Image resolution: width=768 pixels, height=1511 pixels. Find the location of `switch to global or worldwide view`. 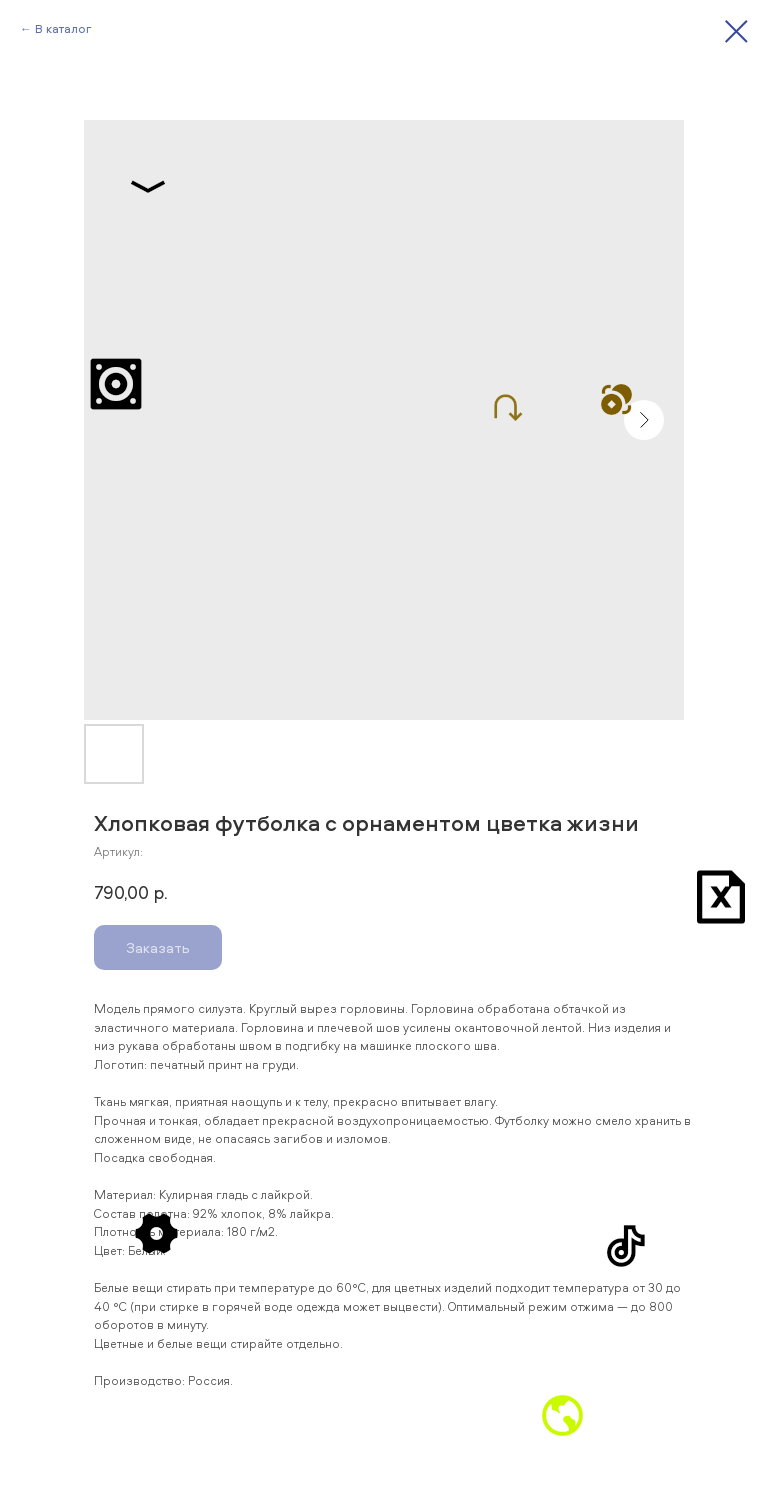

switch to global or worldwide view is located at coordinates (562, 1415).